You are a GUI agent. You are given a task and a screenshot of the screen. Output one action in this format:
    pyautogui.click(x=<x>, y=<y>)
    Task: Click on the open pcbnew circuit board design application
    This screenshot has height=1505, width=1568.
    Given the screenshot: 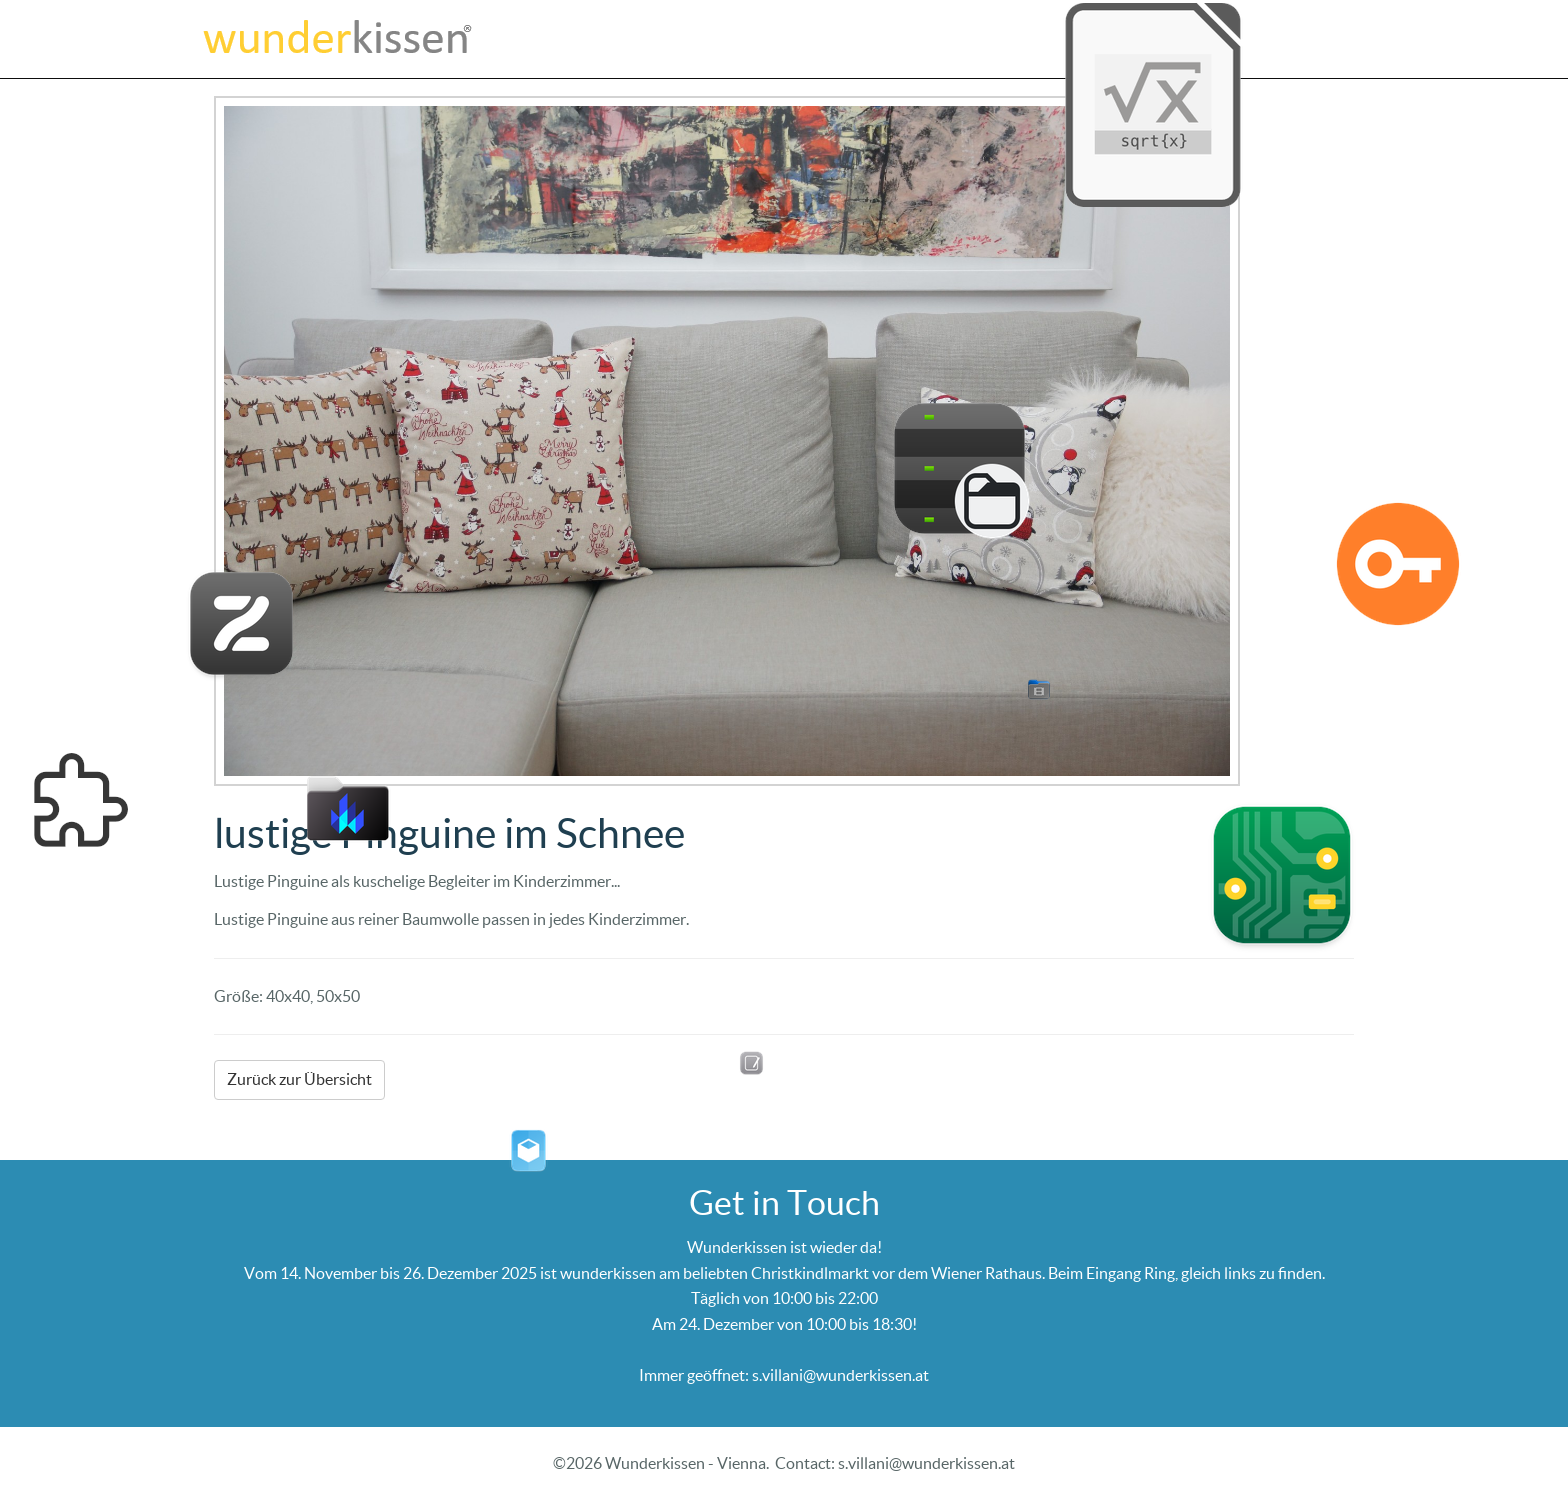 What is the action you would take?
    pyautogui.click(x=1282, y=875)
    